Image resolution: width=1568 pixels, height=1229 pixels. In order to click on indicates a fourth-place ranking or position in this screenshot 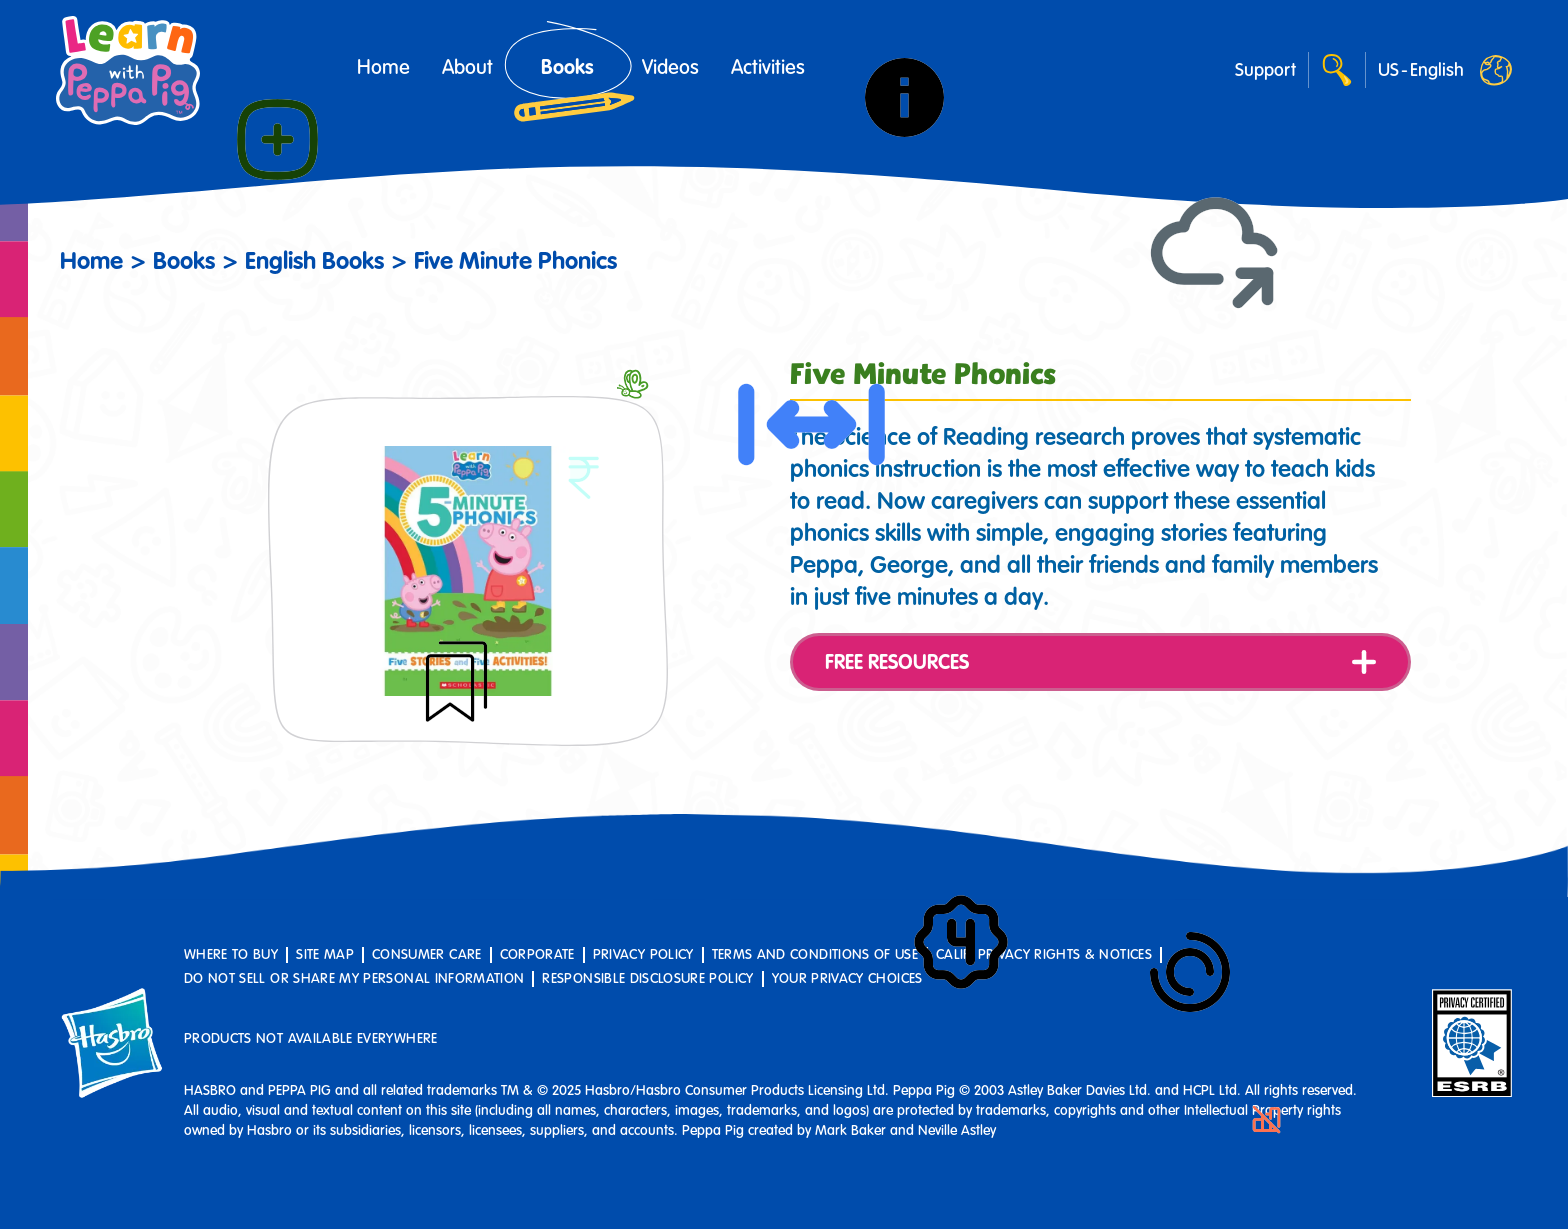, I will do `click(961, 942)`.